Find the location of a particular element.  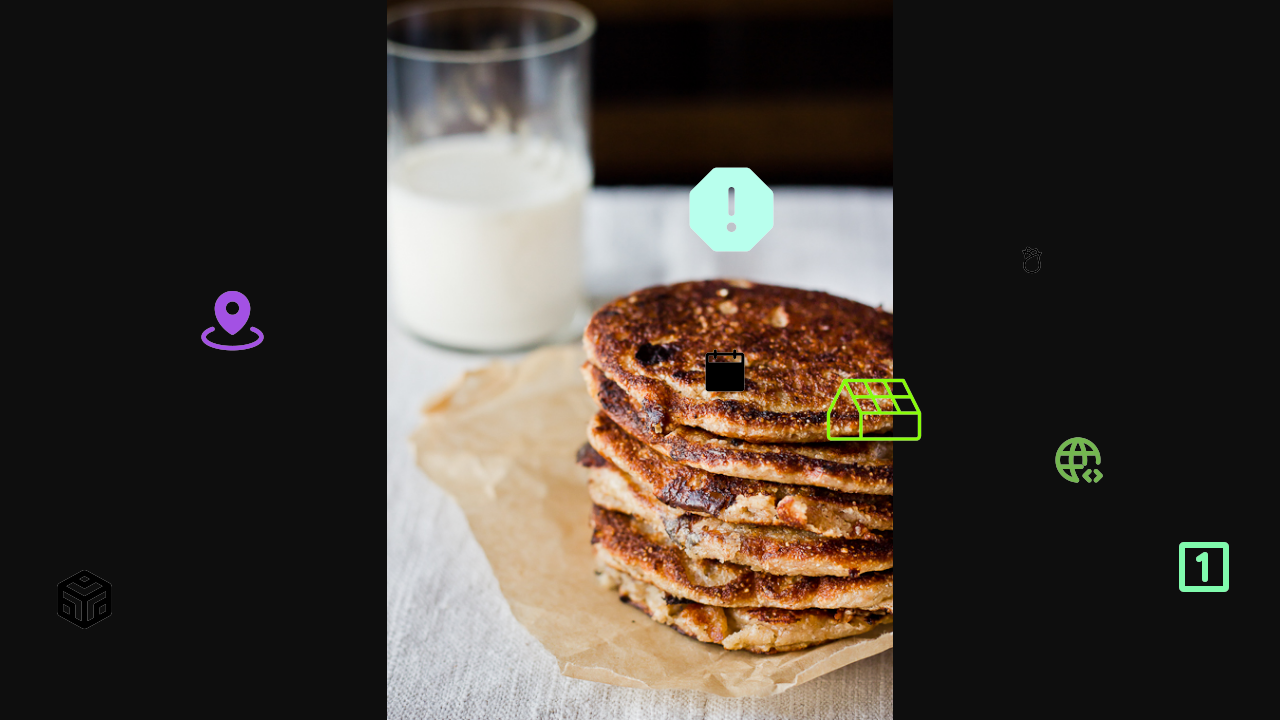

view calendar or schedule is located at coordinates (725, 372).